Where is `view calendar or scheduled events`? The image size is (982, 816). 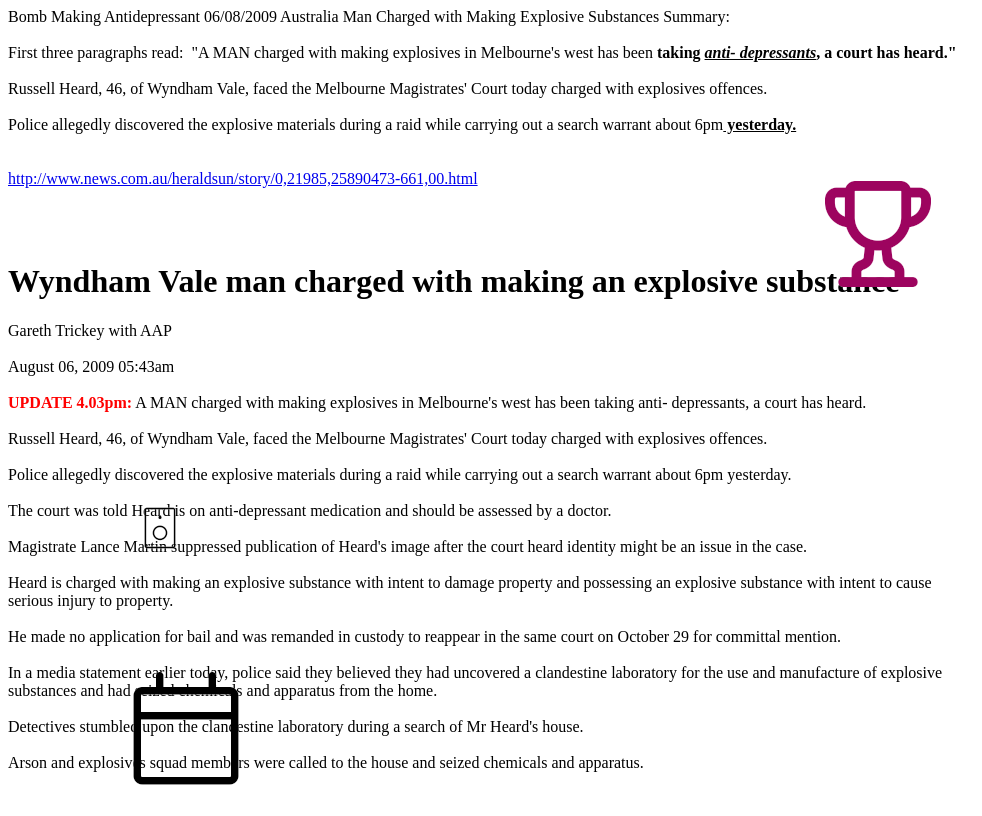 view calendar or scheduled events is located at coordinates (186, 732).